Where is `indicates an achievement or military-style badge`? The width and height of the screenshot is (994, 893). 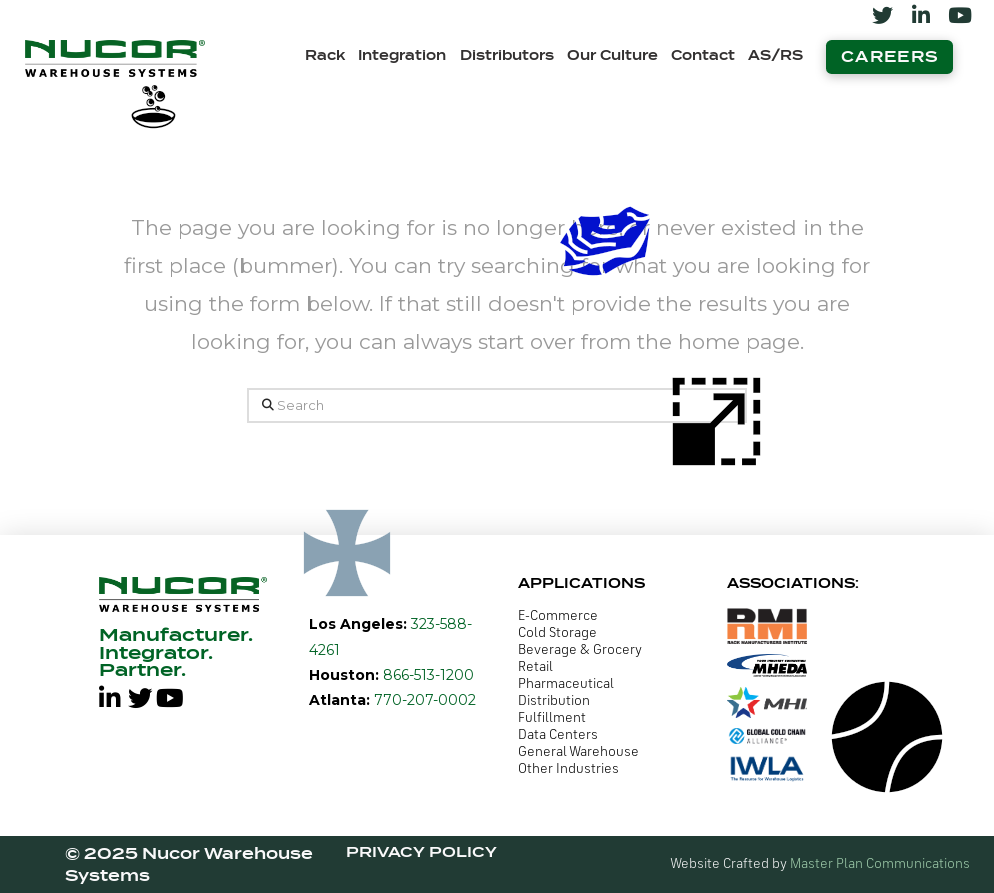 indicates an achievement or military-style badge is located at coordinates (347, 553).